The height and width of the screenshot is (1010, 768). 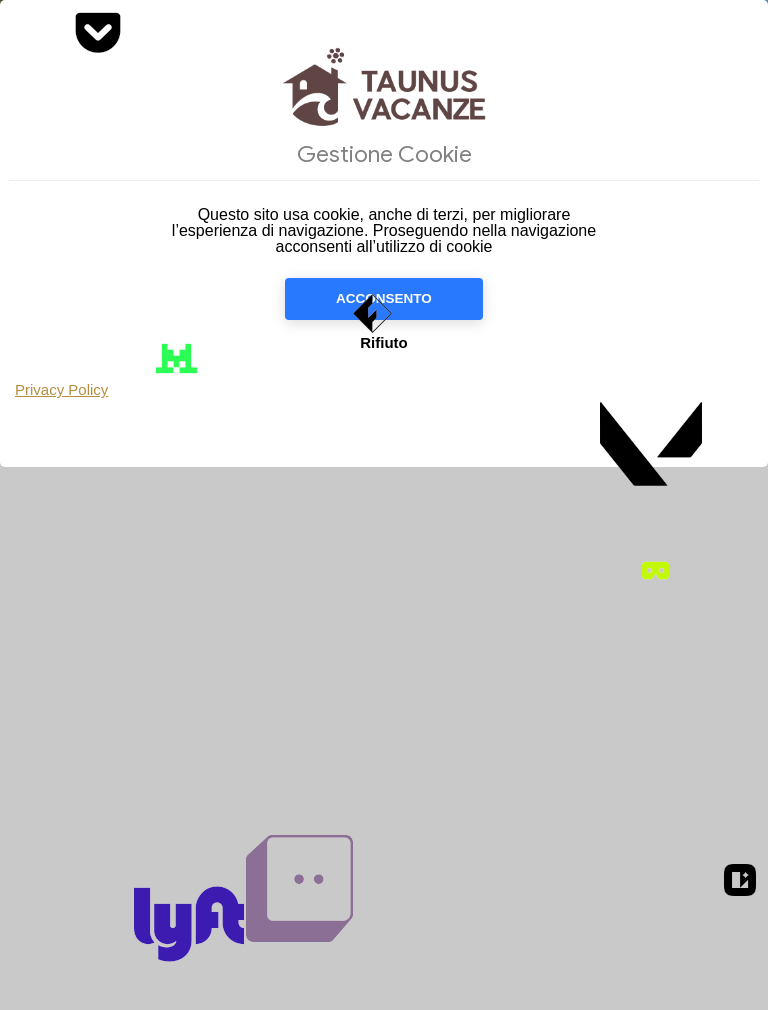 What do you see at coordinates (651, 444) in the screenshot?
I see `launch valorant game` at bounding box center [651, 444].